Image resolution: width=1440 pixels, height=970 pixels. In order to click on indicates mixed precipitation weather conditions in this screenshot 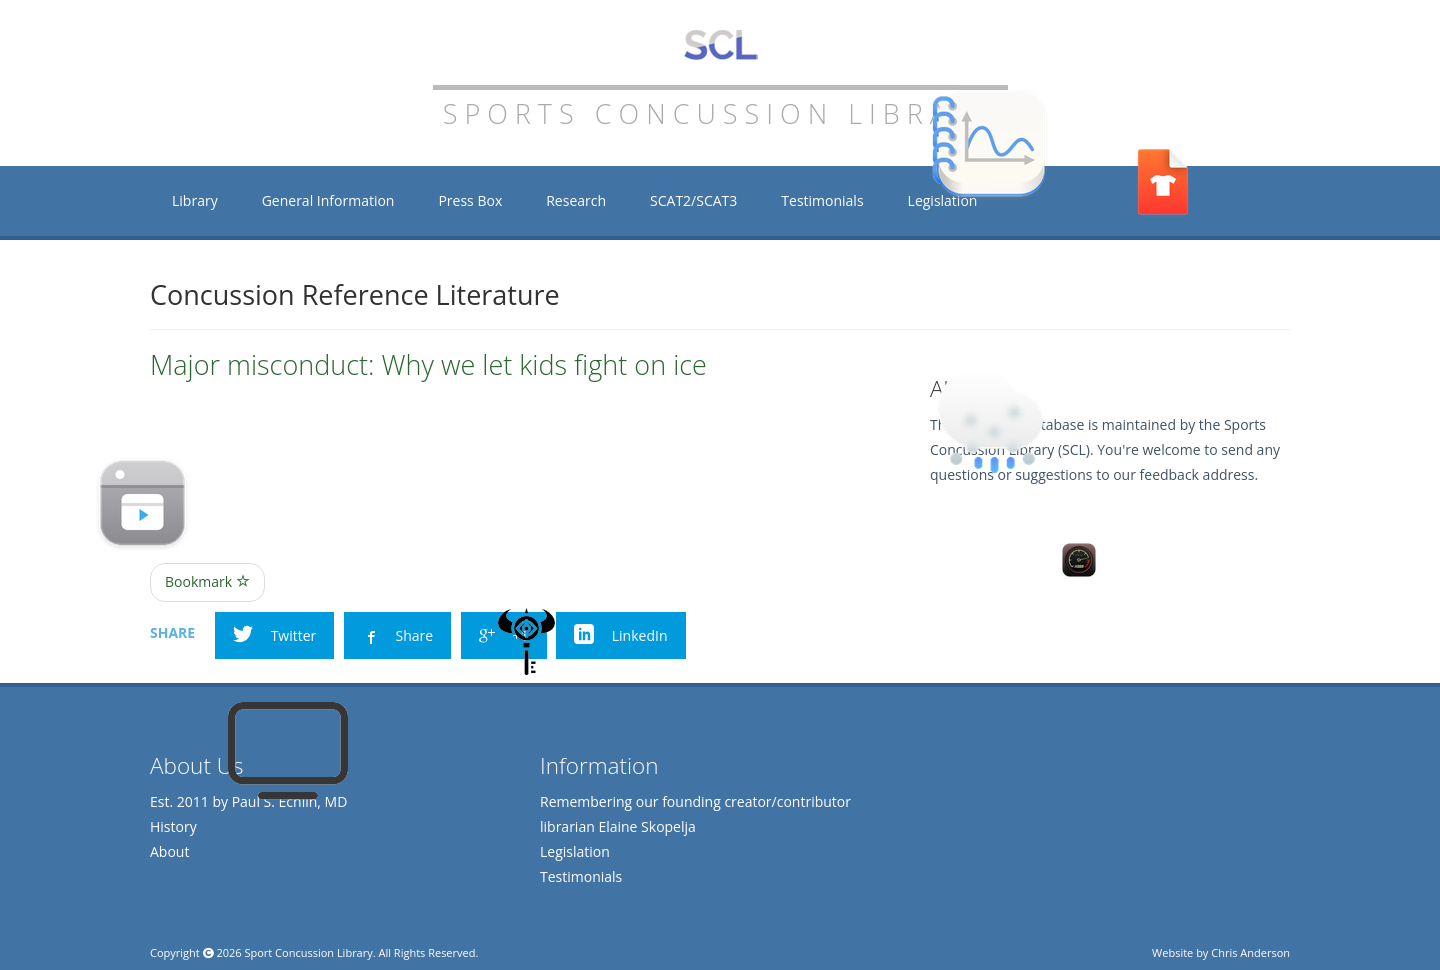, I will do `click(990, 420)`.